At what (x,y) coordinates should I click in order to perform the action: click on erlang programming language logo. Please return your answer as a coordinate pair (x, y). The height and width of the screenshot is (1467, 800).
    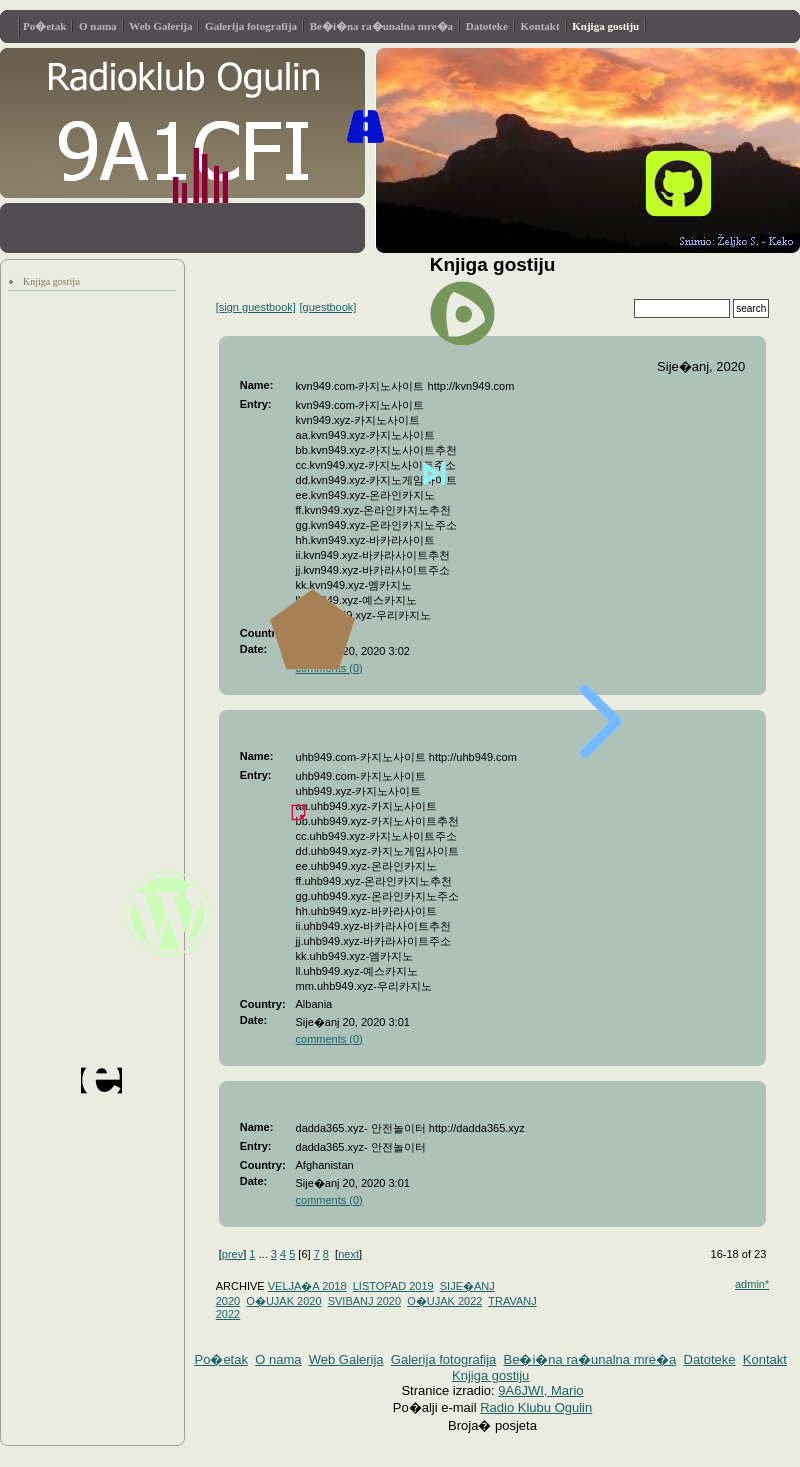
    Looking at the image, I should click on (101, 1080).